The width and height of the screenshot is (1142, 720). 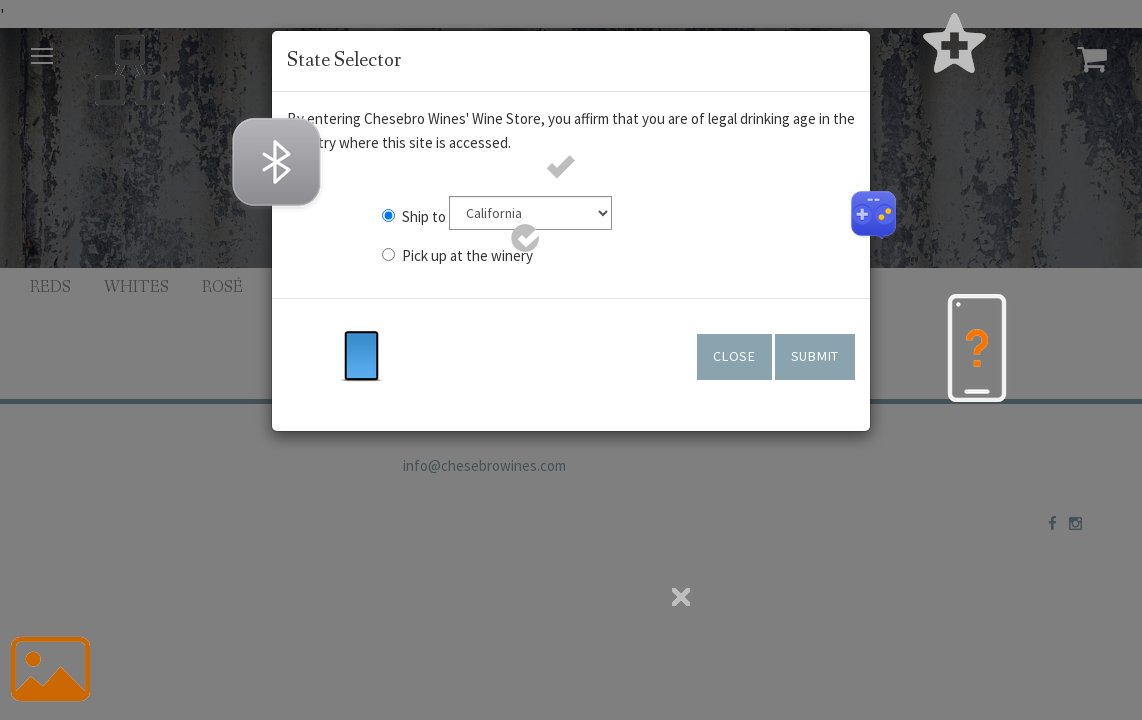 What do you see at coordinates (361, 350) in the screenshot?
I see `iPad Mini device icon` at bounding box center [361, 350].